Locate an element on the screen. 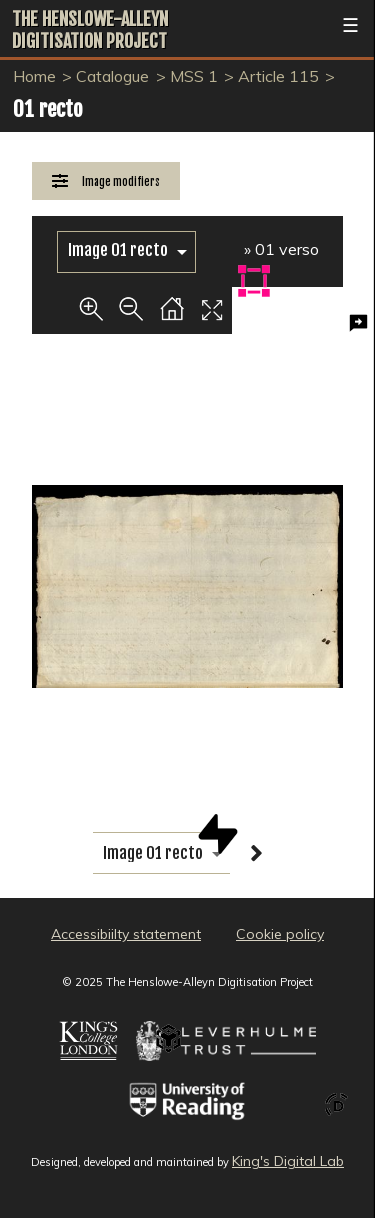 The image size is (375, 1218). forward a chat message is located at coordinates (358, 322).